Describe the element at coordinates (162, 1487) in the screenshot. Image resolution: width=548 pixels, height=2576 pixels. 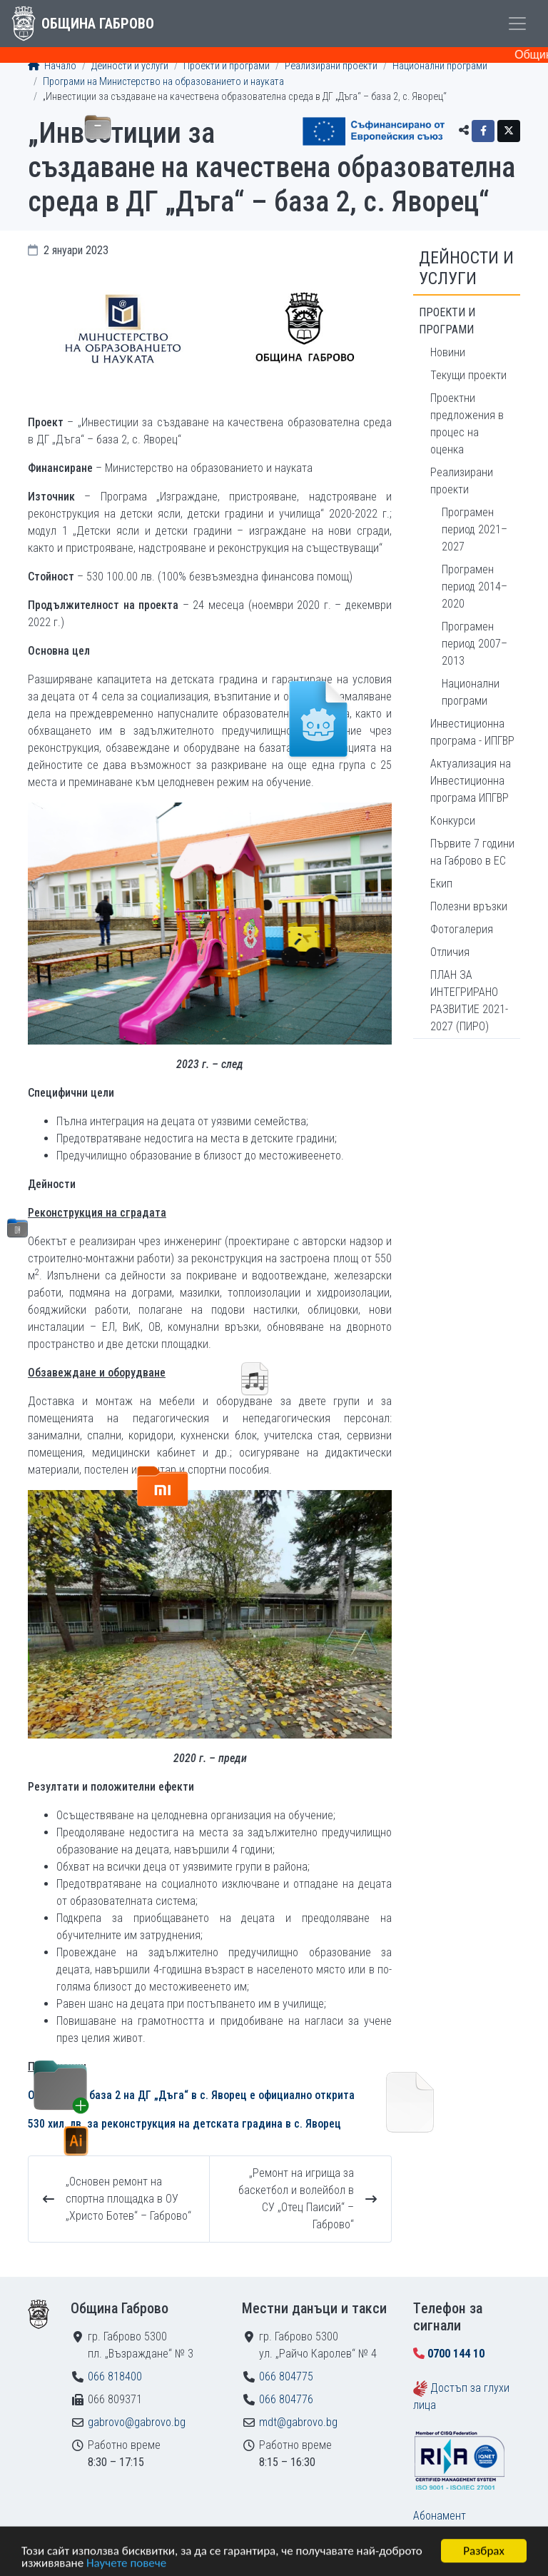
I see `open xiaomi-related files folder` at that location.